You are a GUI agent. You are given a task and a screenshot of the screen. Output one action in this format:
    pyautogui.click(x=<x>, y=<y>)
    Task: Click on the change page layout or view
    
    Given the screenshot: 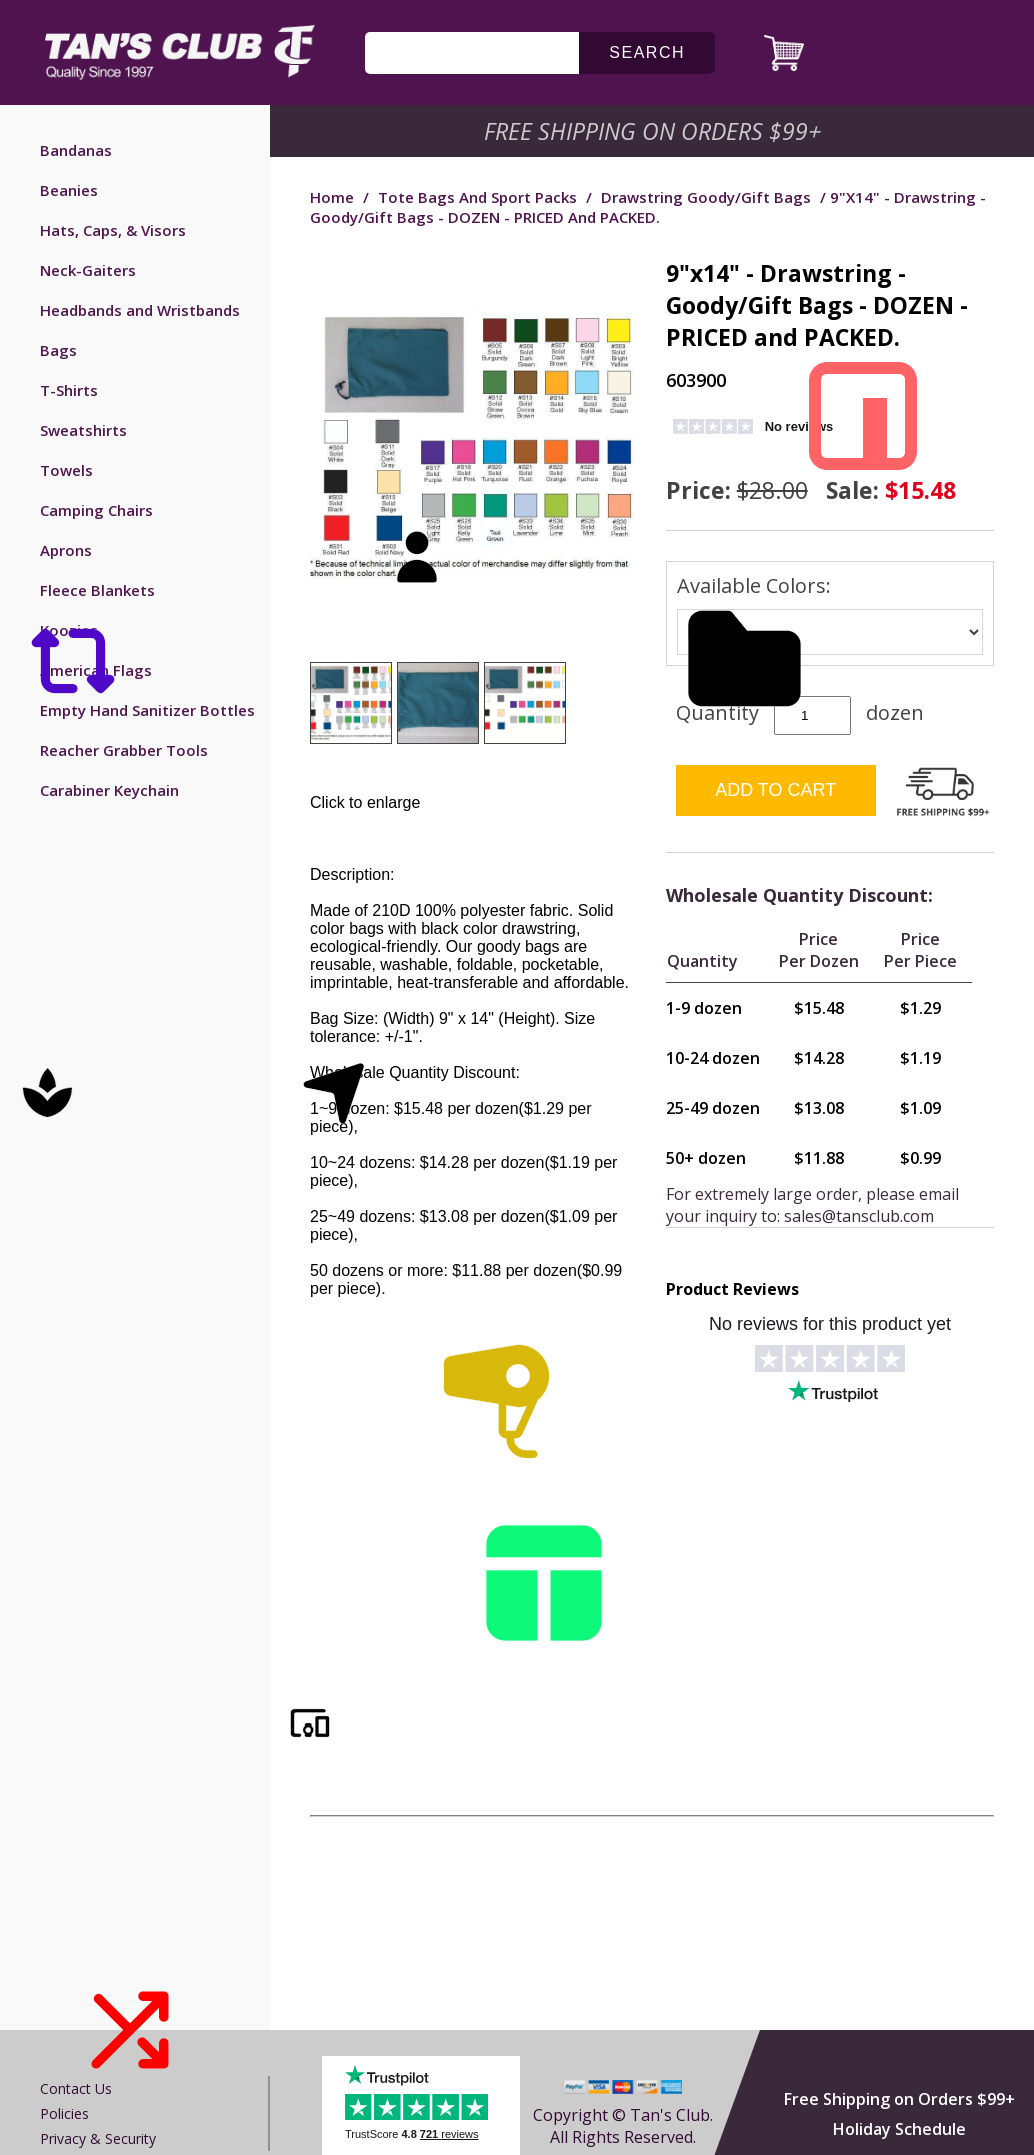 What is the action you would take?
    pyautogui.click(x=544, y=1583)
    